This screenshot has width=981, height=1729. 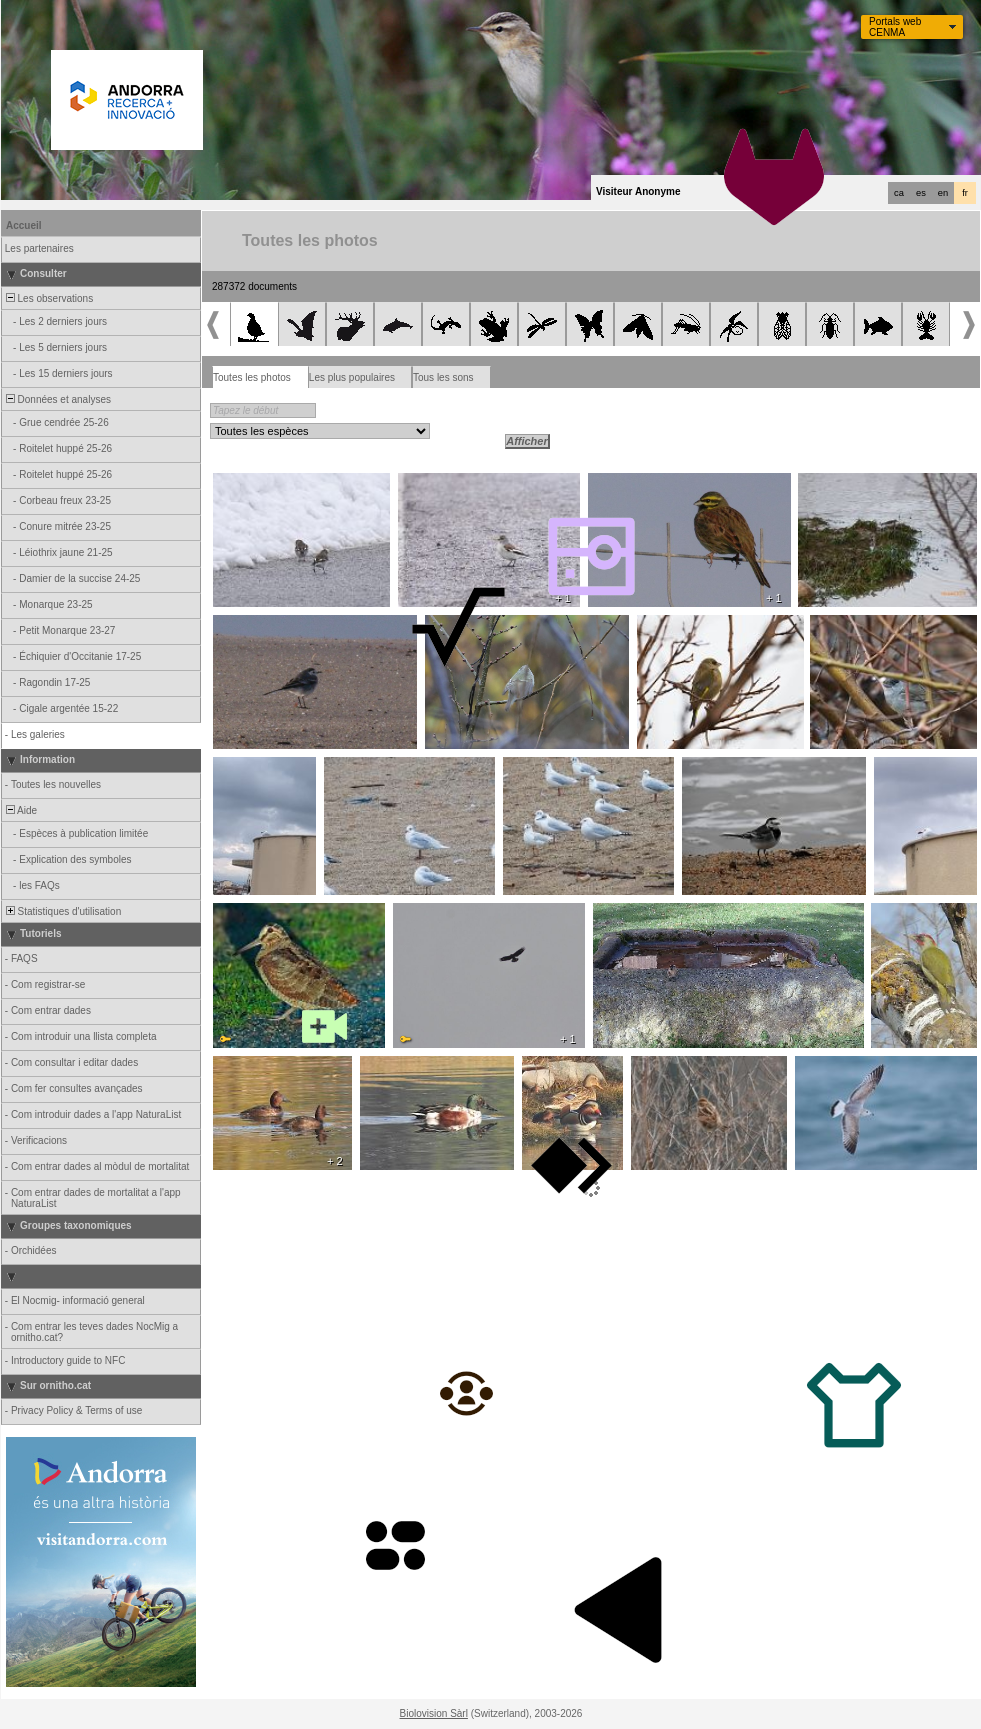 I want to click on browse clothing or apparel items, so click(x=854, y=1405).